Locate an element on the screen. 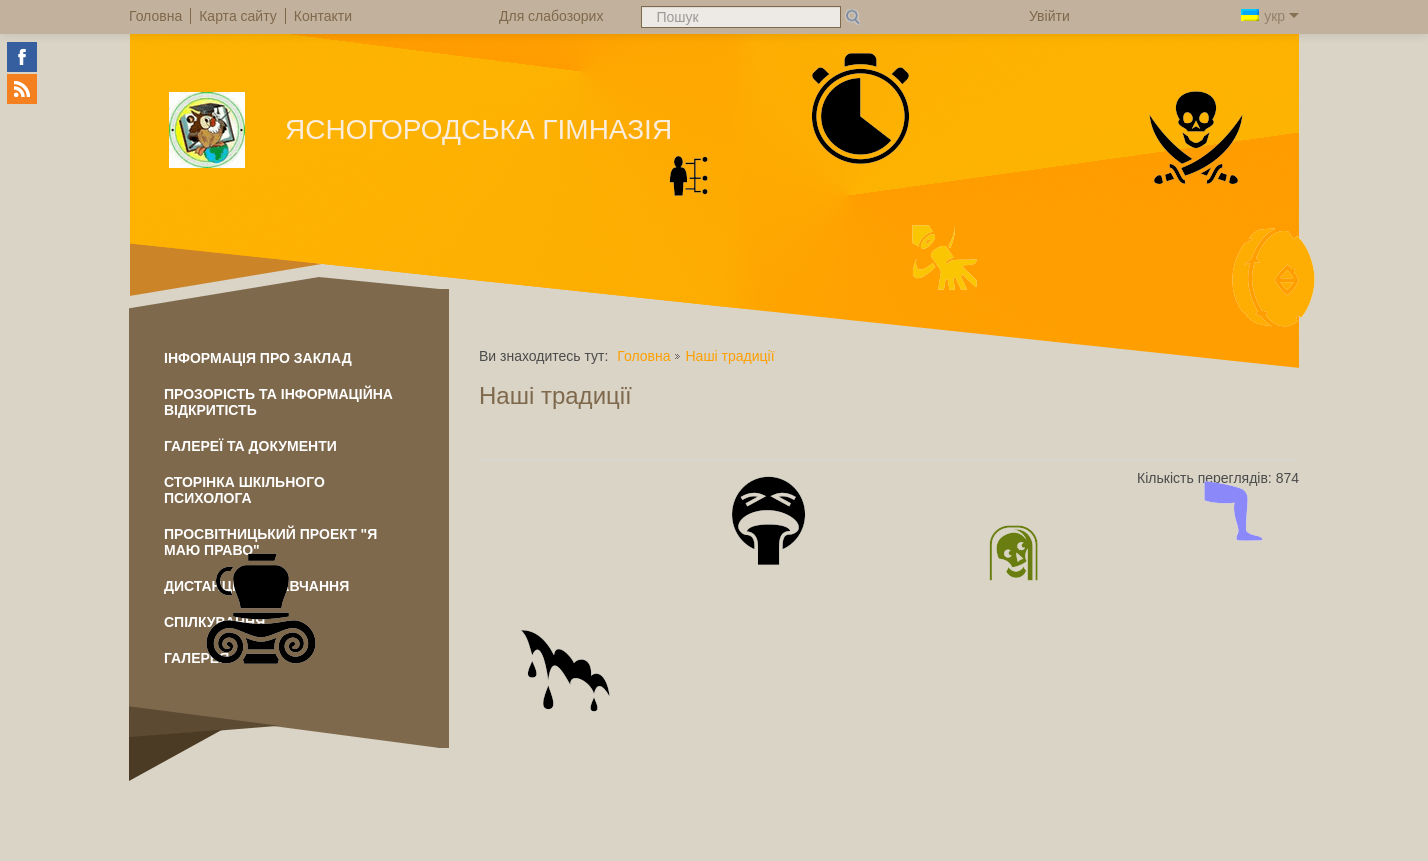  ancient or prehistoric game element is located at coordinates (1273, 277).